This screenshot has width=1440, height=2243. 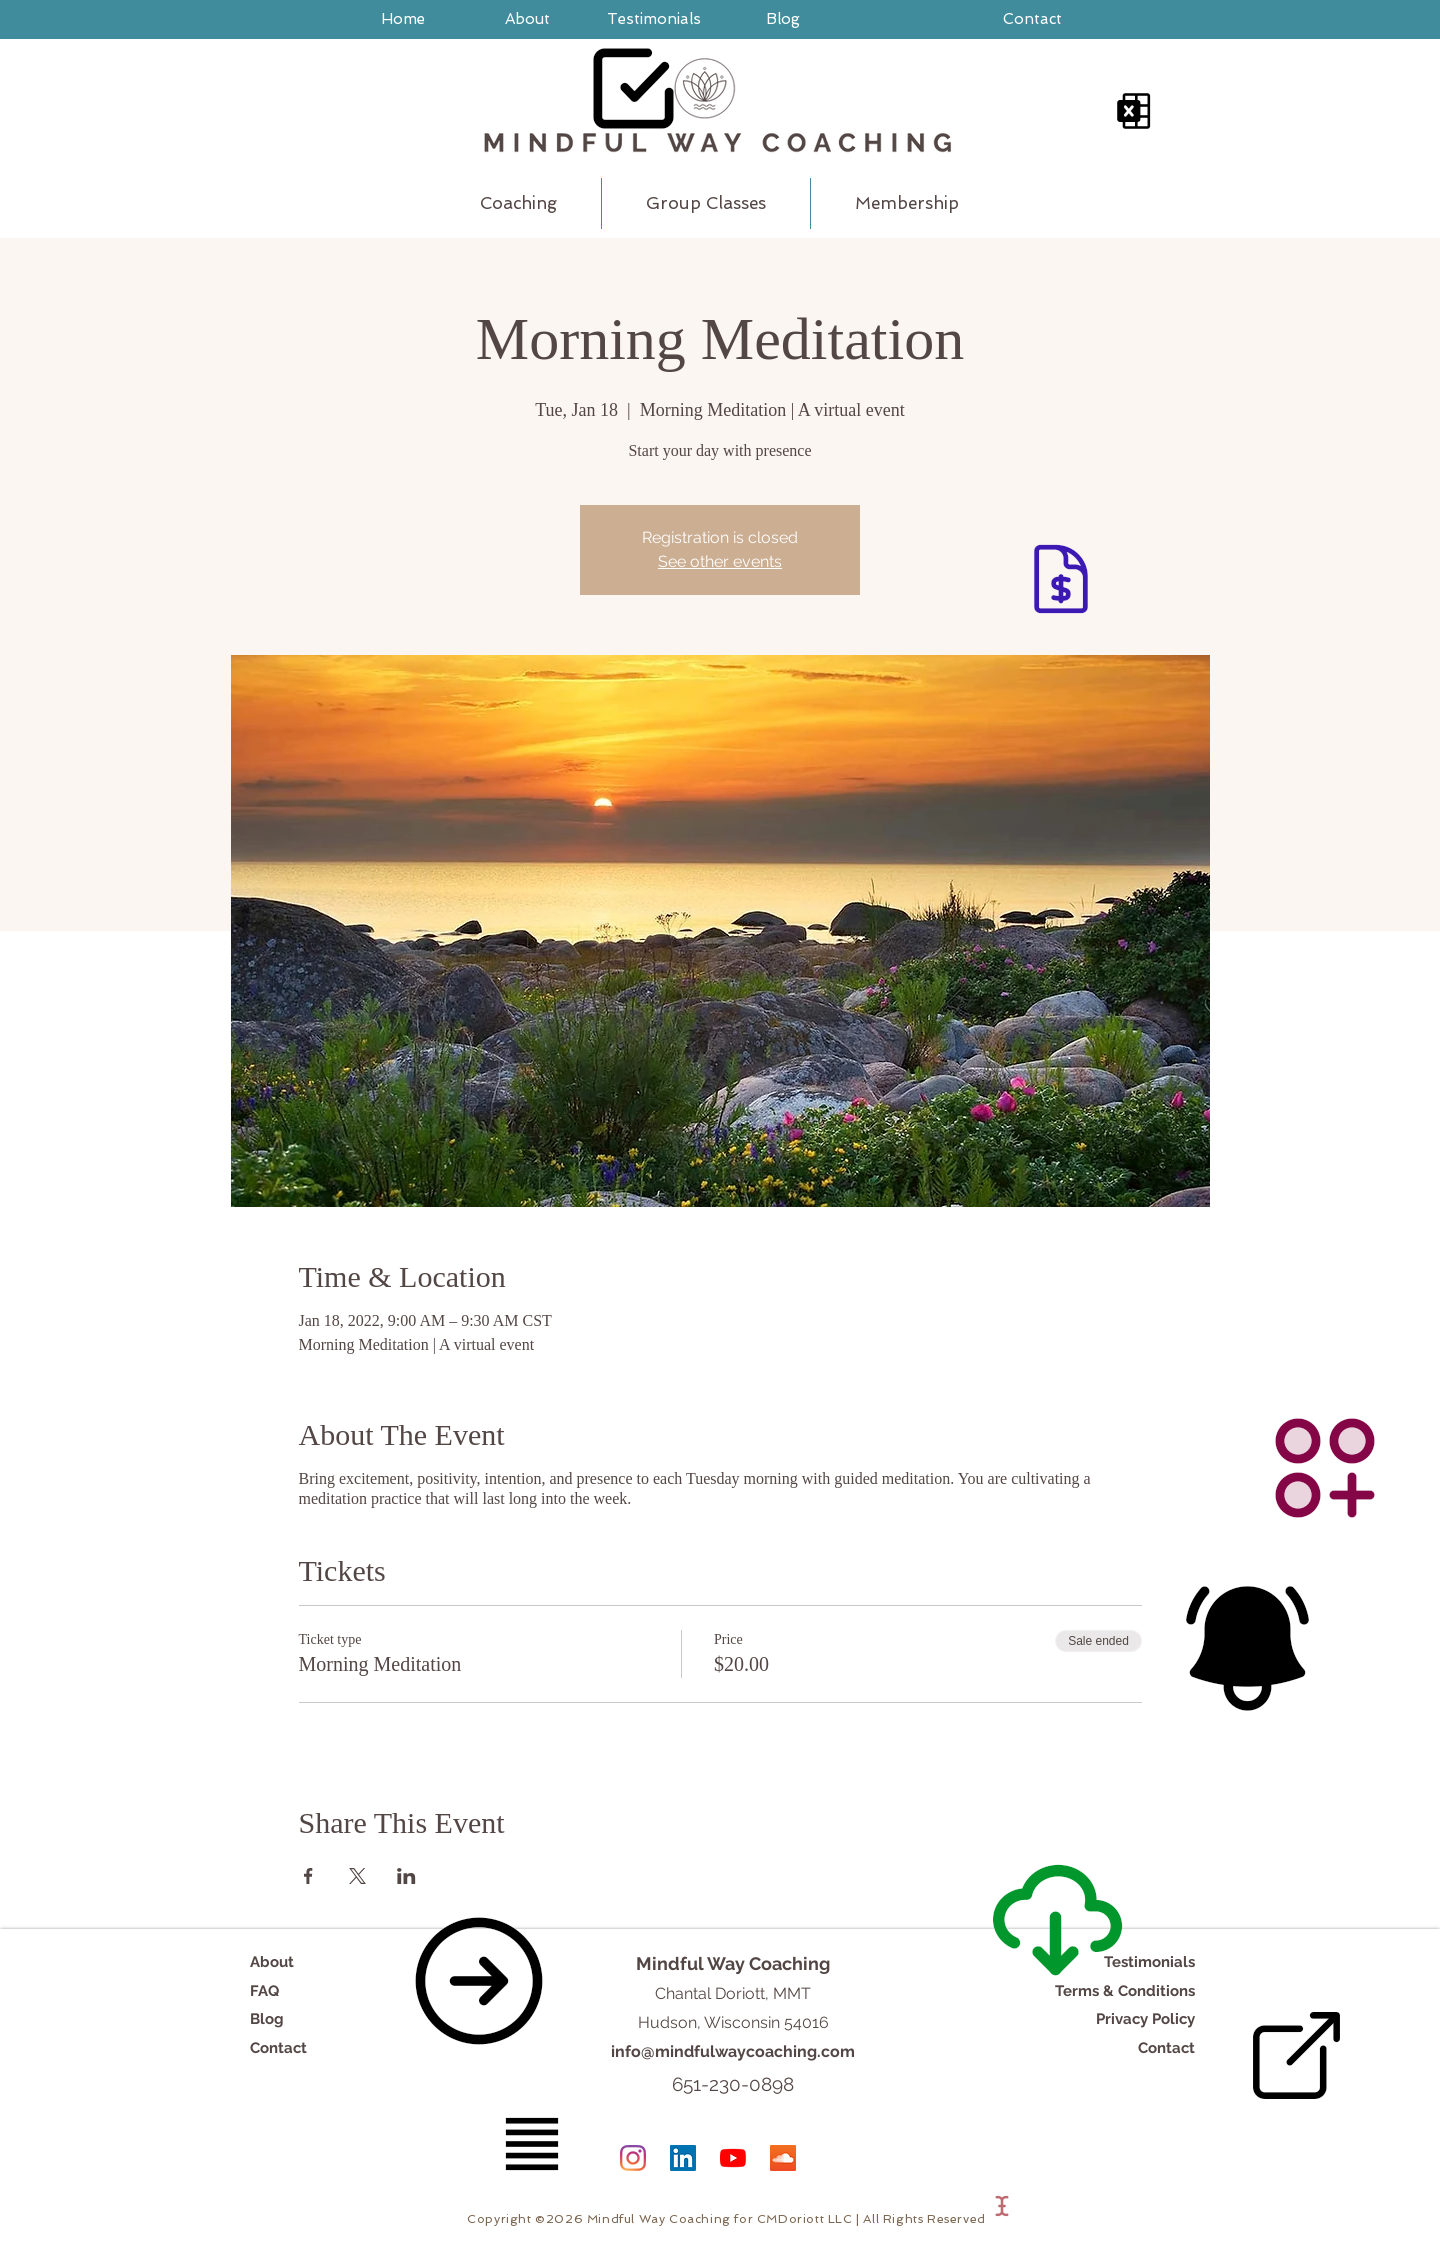 I want to click on mark item as complete, so click(x=633, y=88).